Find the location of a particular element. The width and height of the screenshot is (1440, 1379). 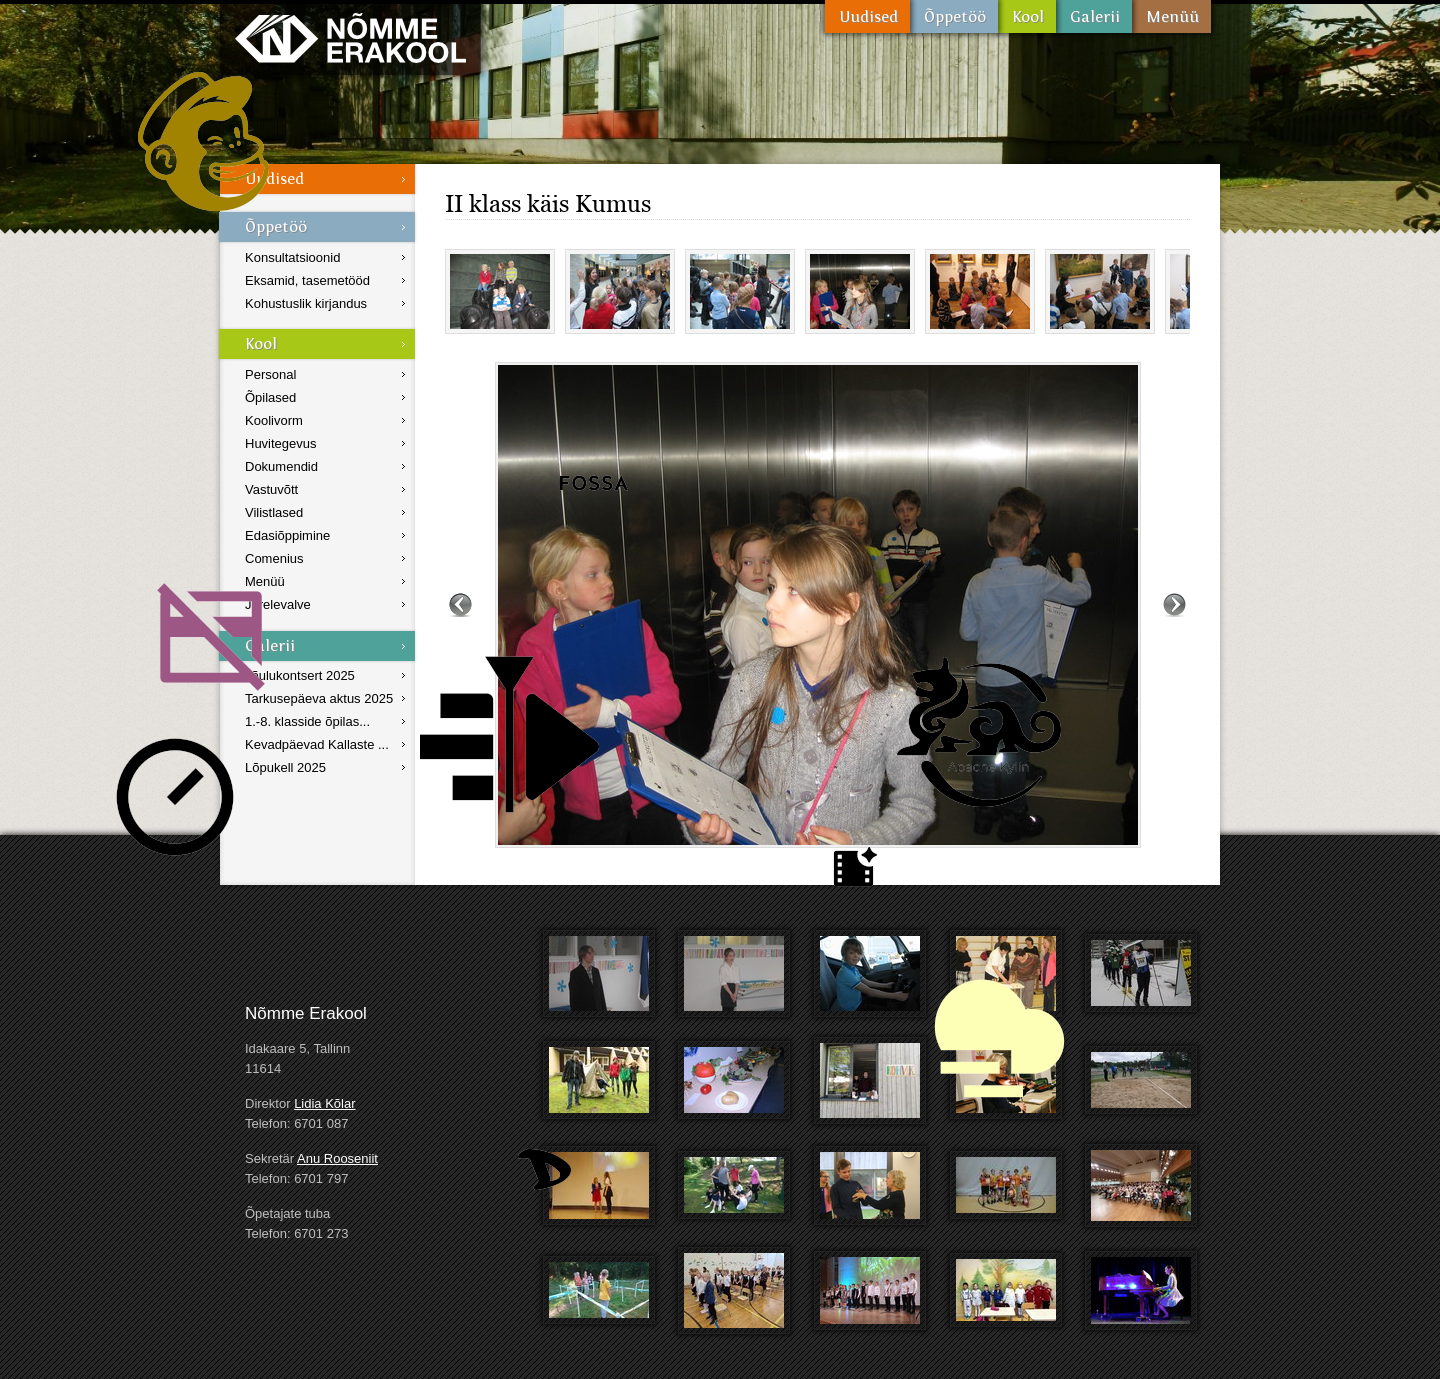

Apache Kylin project logo is located at coordinates (979, 732).